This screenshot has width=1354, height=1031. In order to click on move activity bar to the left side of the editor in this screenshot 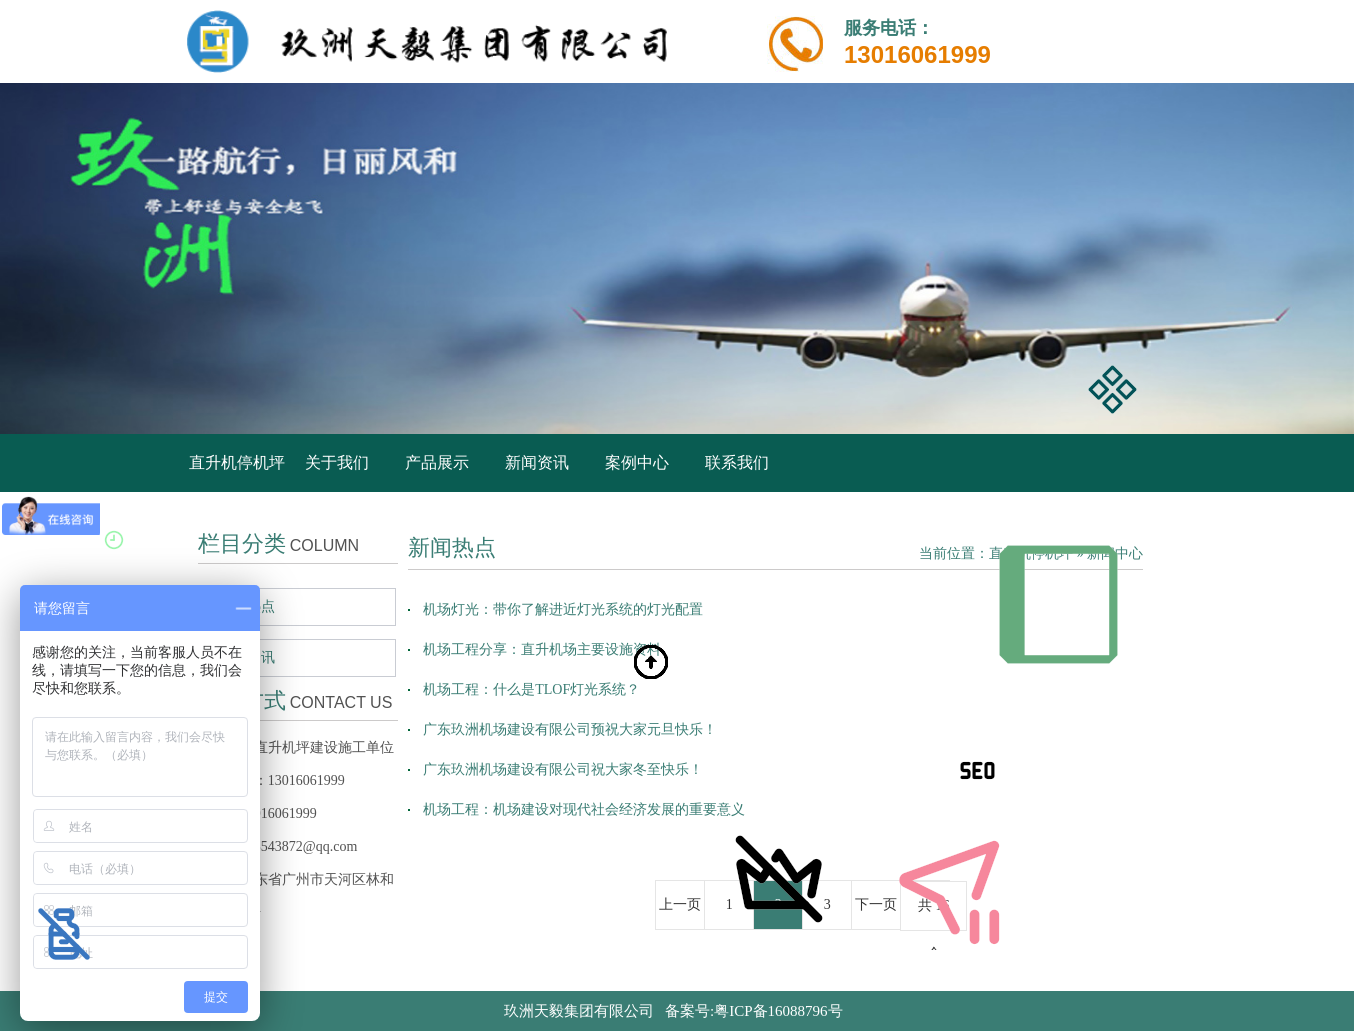, I will do `click(1058, 604)`.